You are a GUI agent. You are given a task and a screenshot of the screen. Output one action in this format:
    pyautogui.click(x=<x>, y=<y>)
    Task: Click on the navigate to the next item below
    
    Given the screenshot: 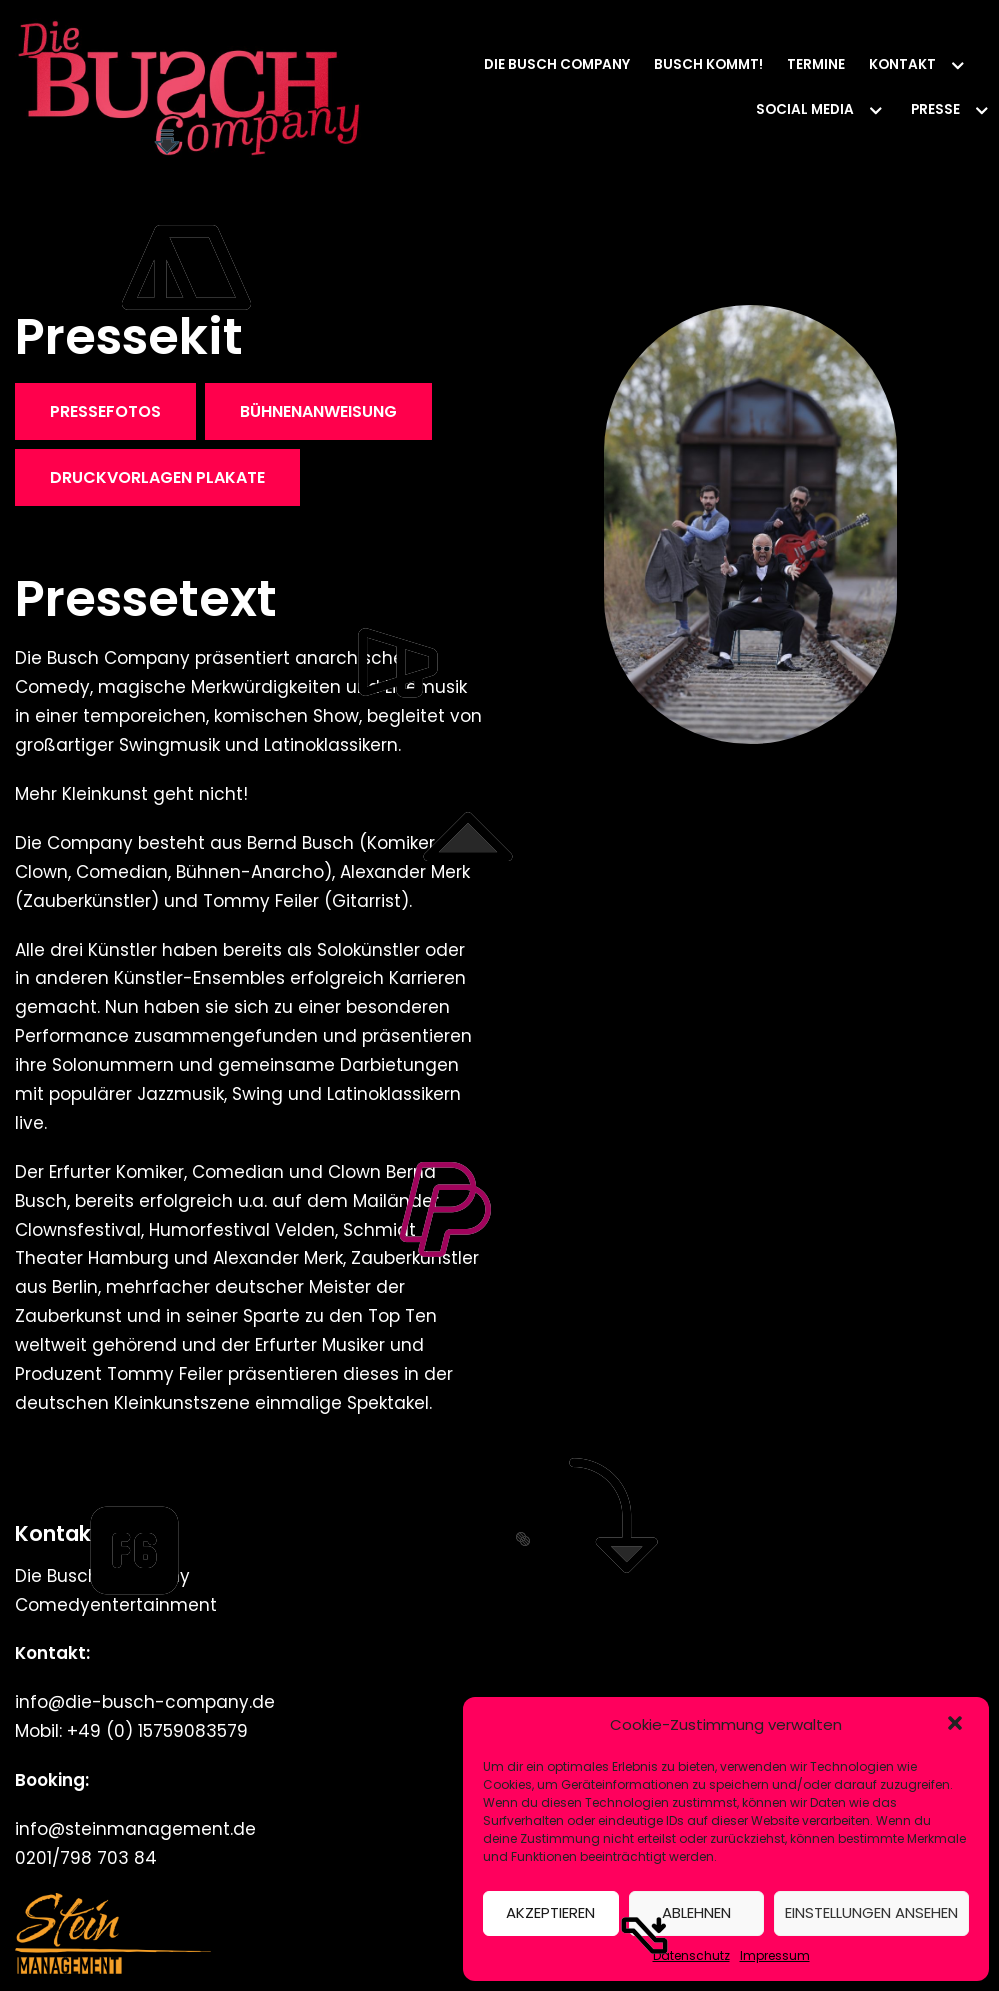 What is the action you would take?
    pyautogui.click(x=613, y=1515)
    